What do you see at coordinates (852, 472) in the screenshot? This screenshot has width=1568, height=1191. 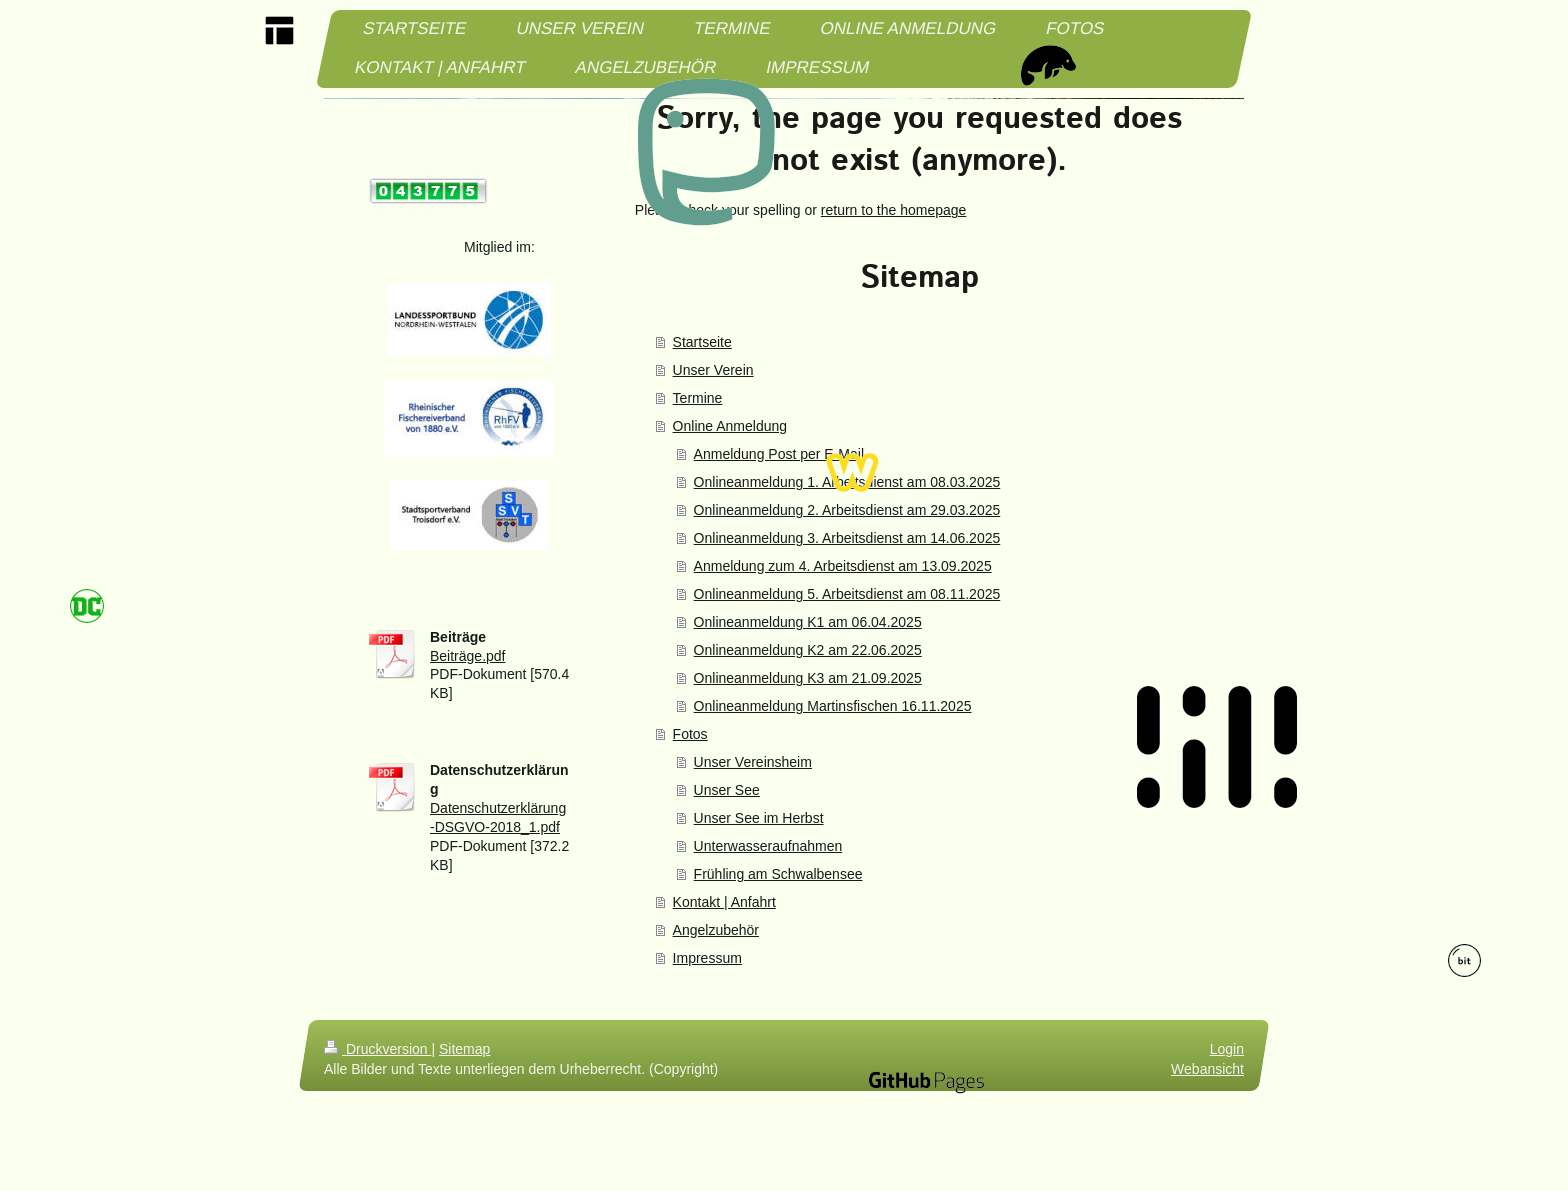 I see `weebly website builder logo` at bounding box center [852, 472].